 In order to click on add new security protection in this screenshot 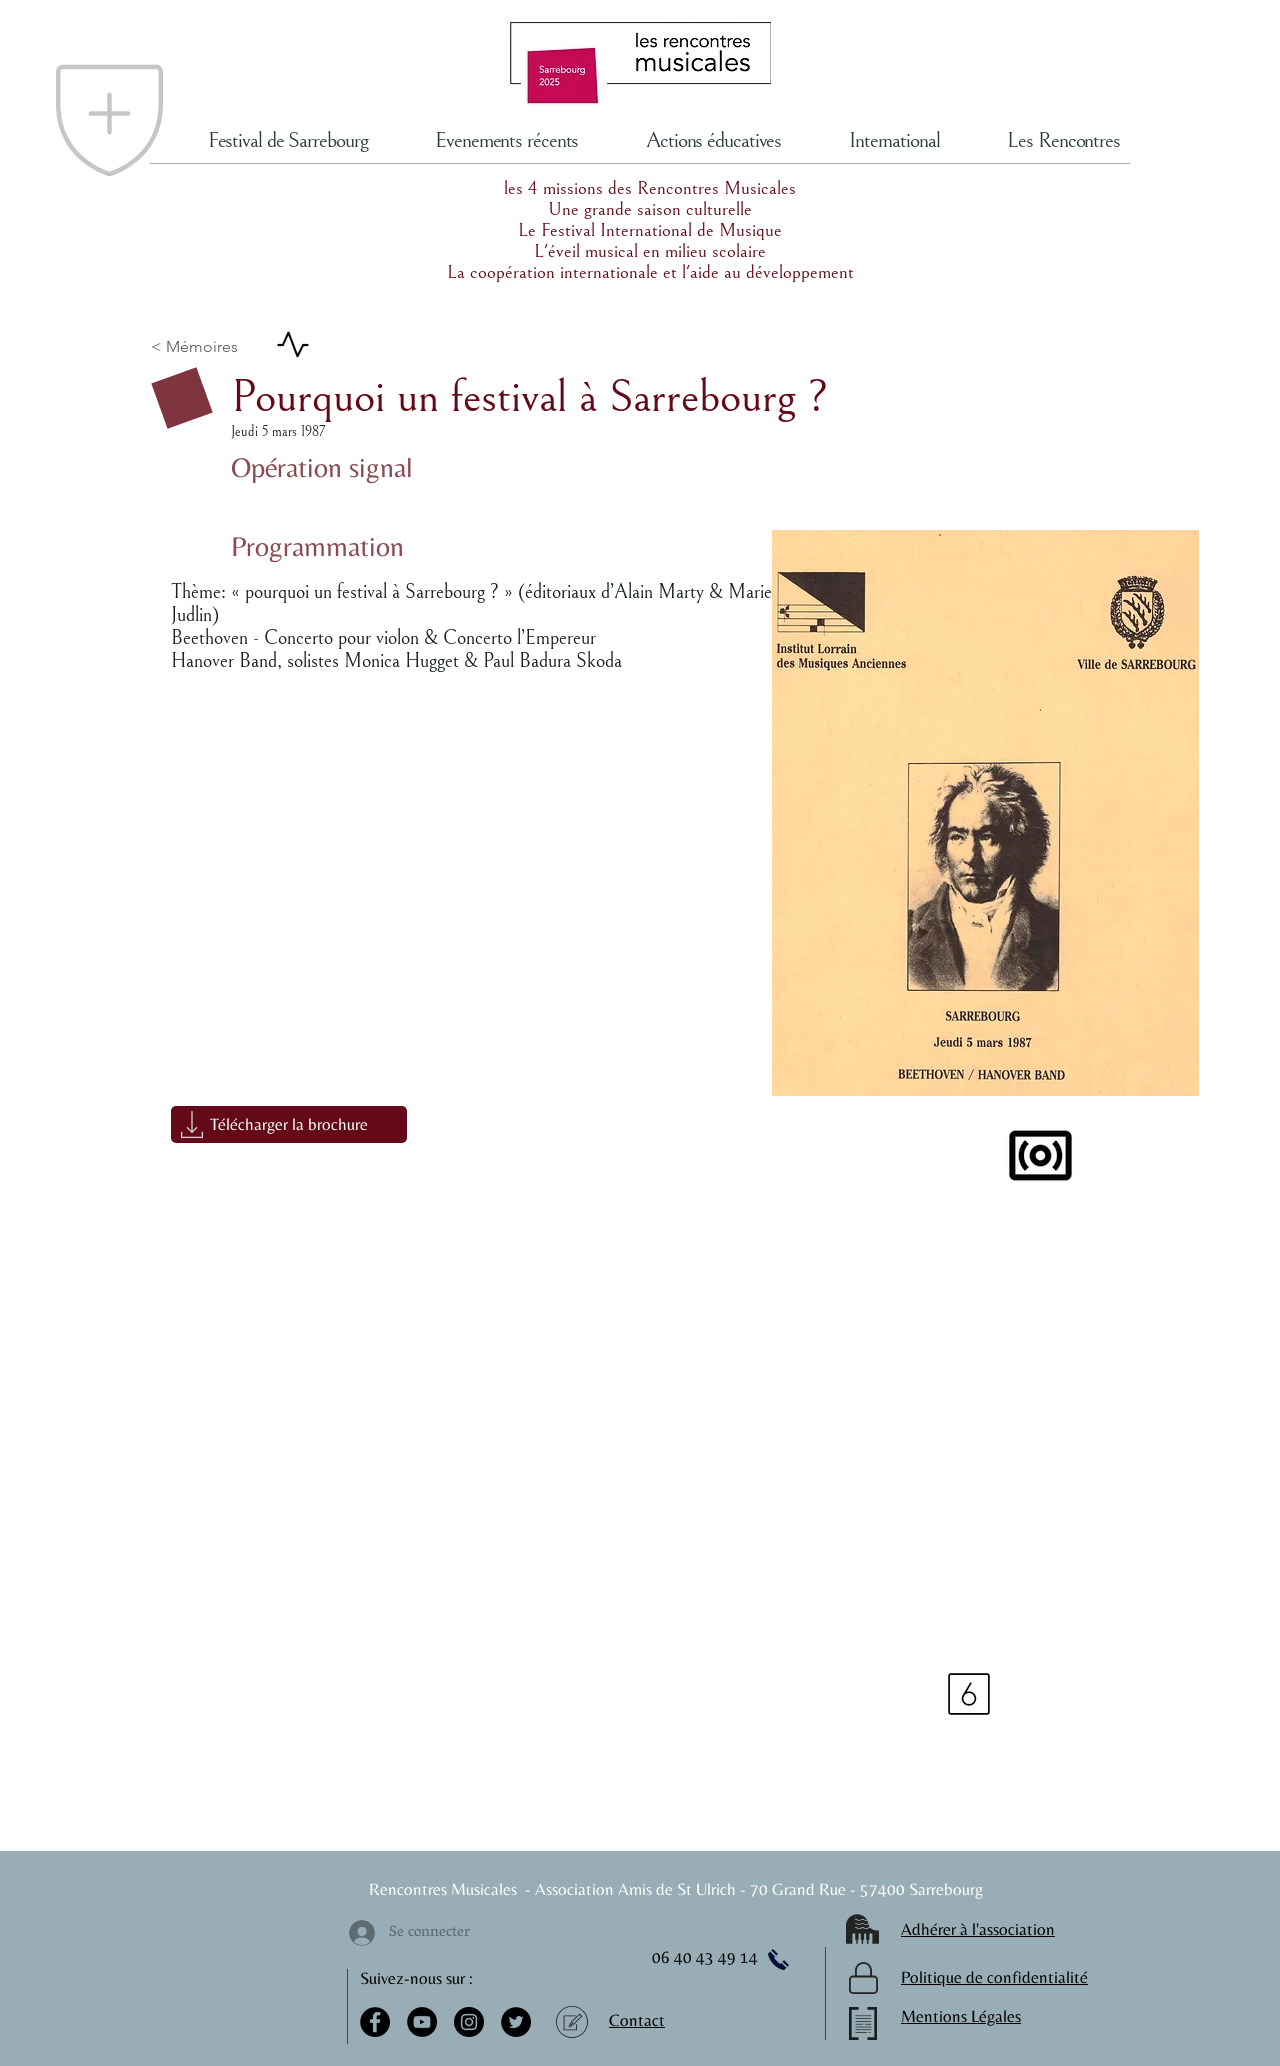, I will do `click(109, 113)`.